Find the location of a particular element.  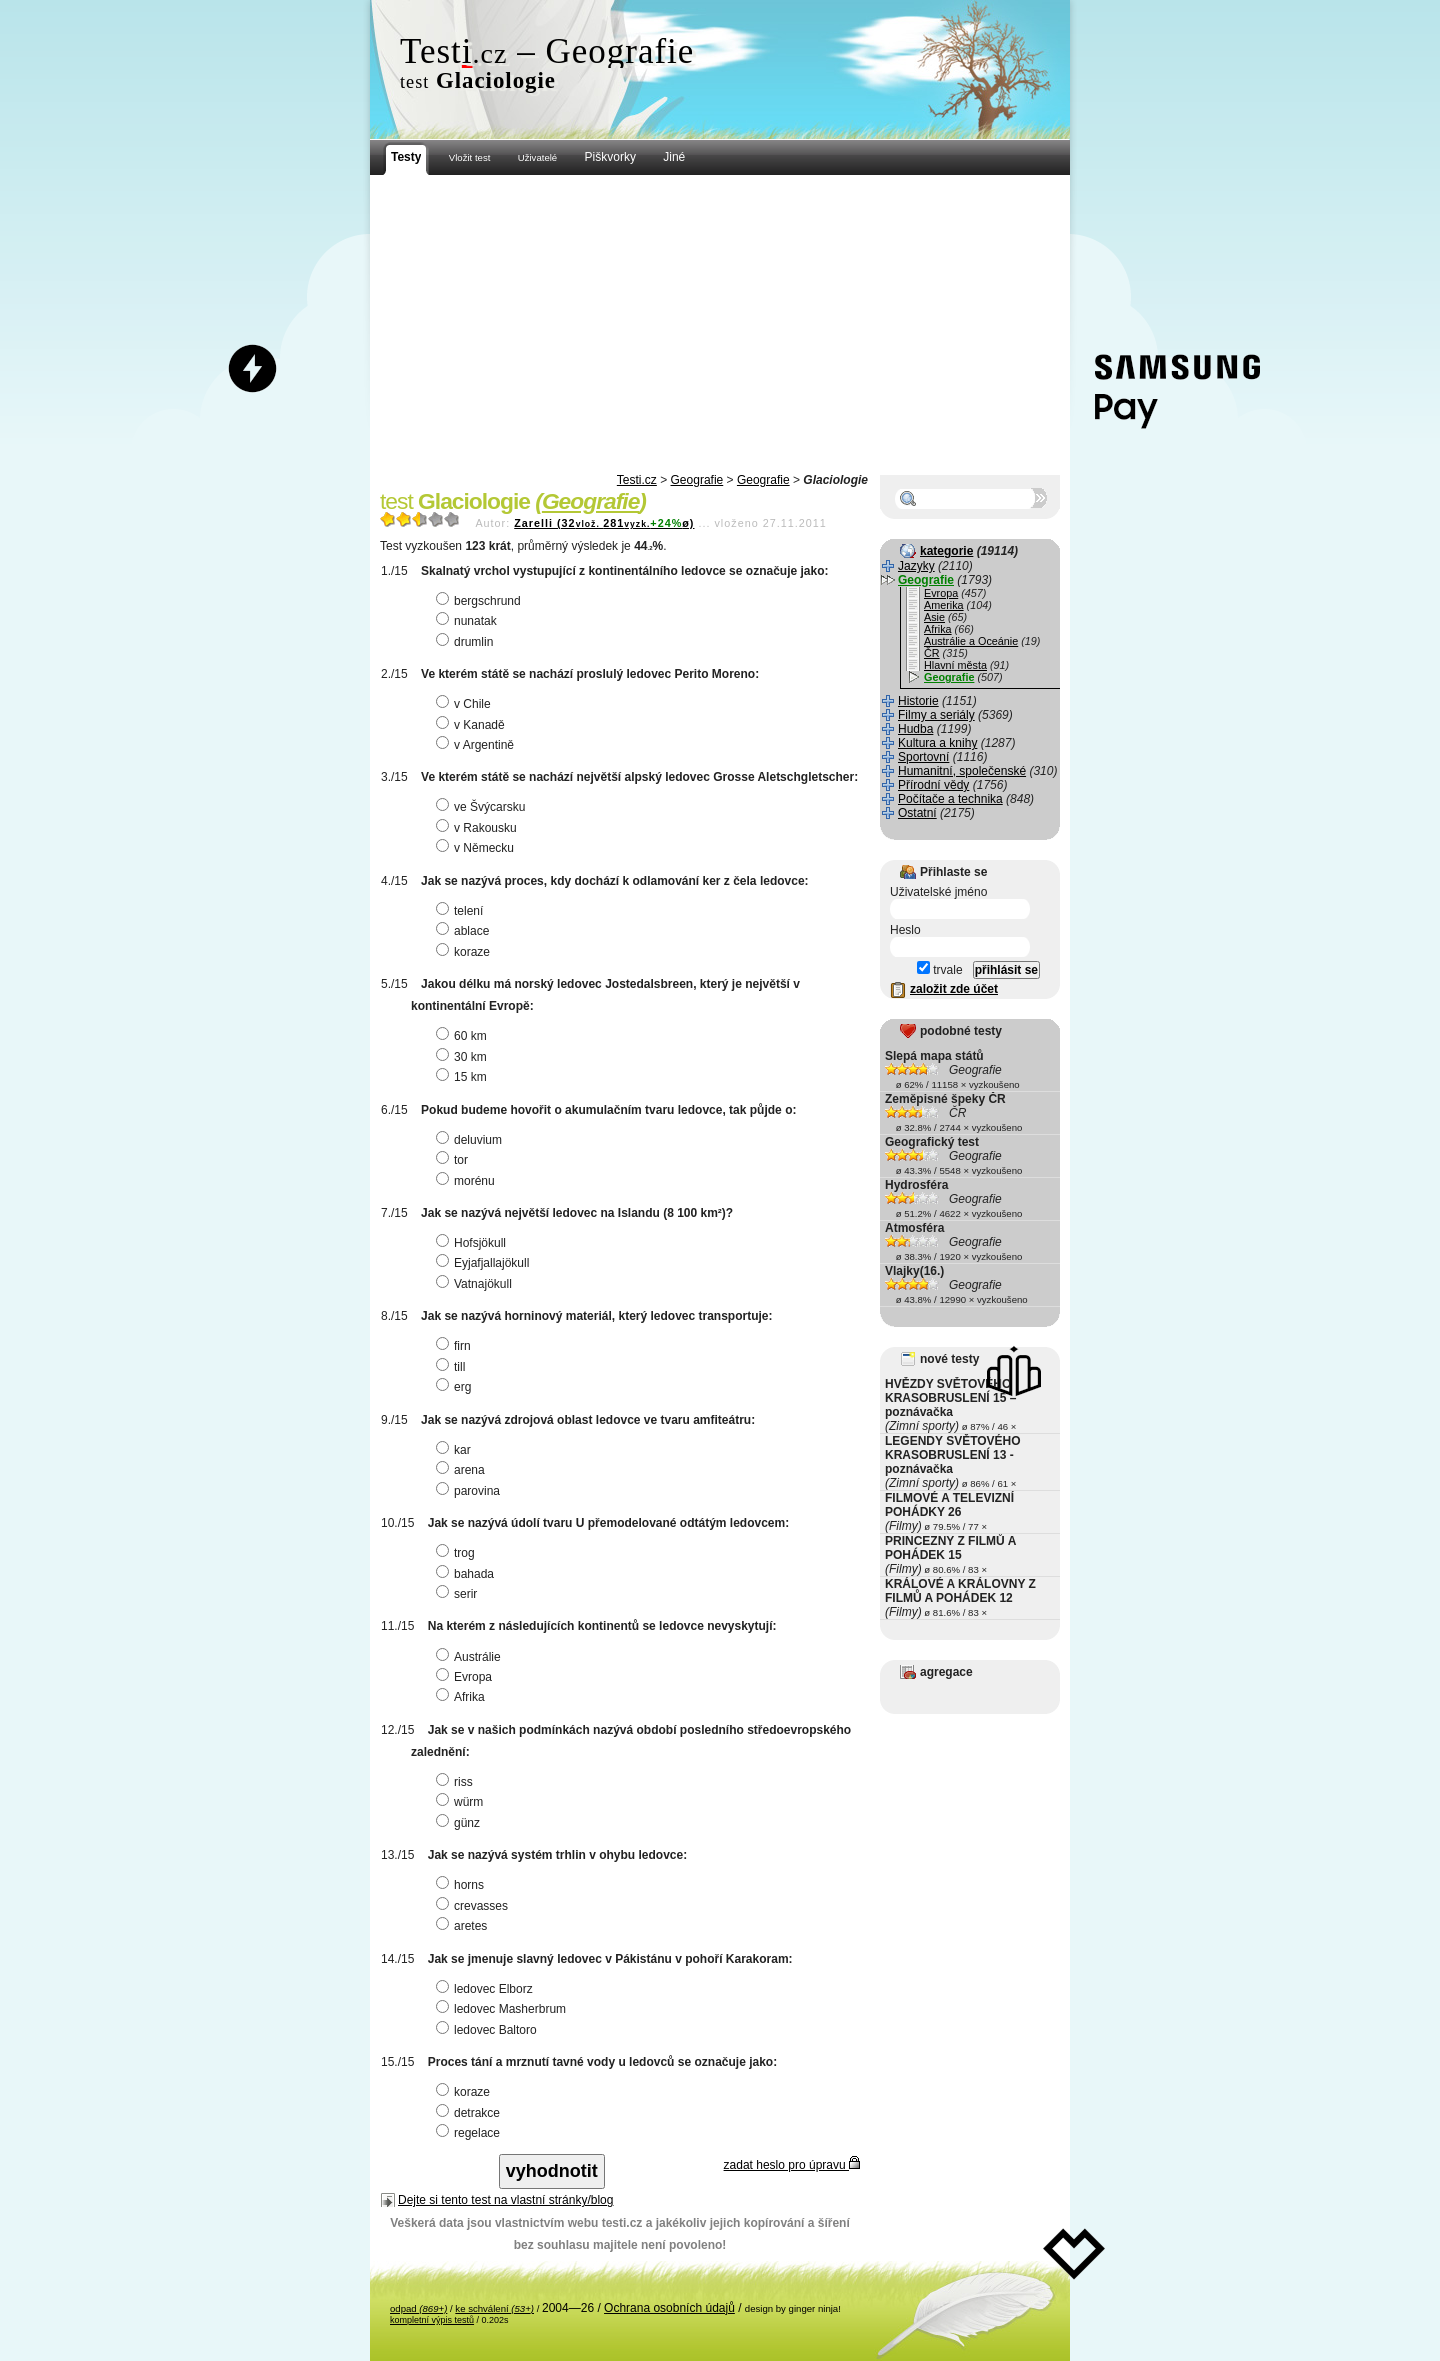

play media from disc drive is located at coordinates (252, 368).